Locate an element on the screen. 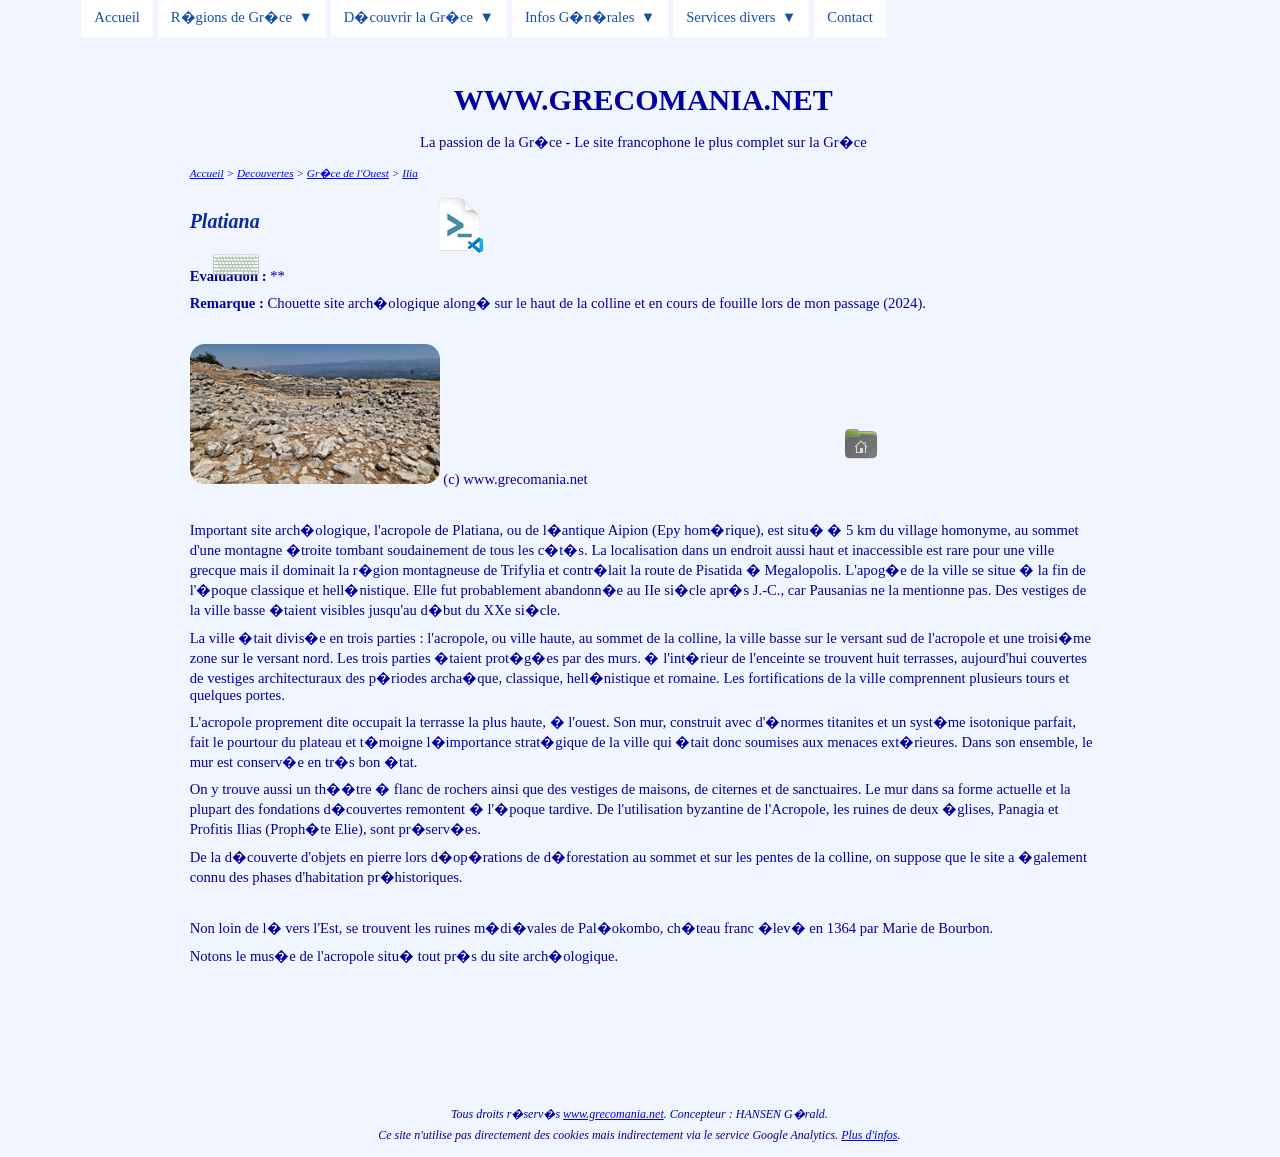 This screenshot has height=1157, width=1280. access your home folder is located at coordinates (861, 443).